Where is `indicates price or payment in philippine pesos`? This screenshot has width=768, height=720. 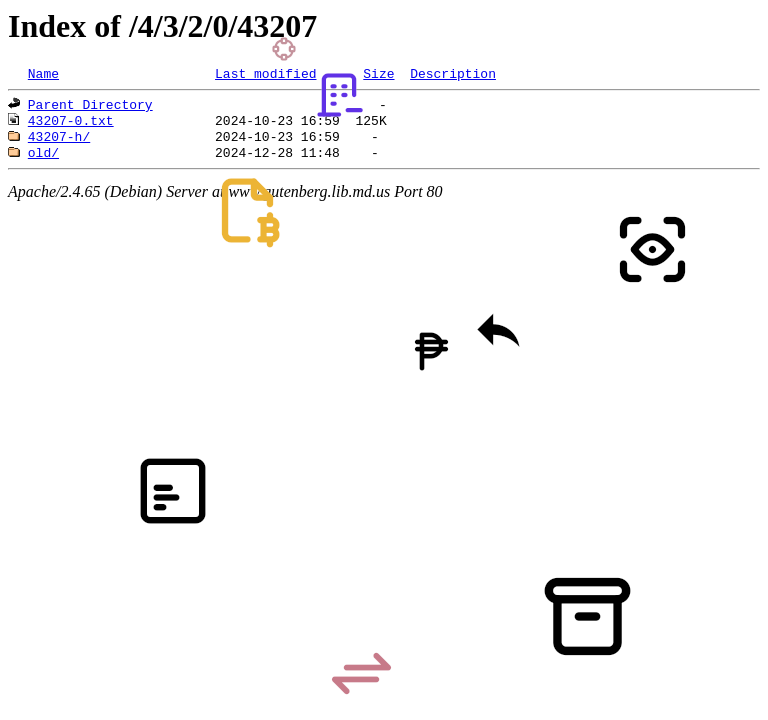 indicates price or payment in philippine pesos is located at coordinates (431, 351).